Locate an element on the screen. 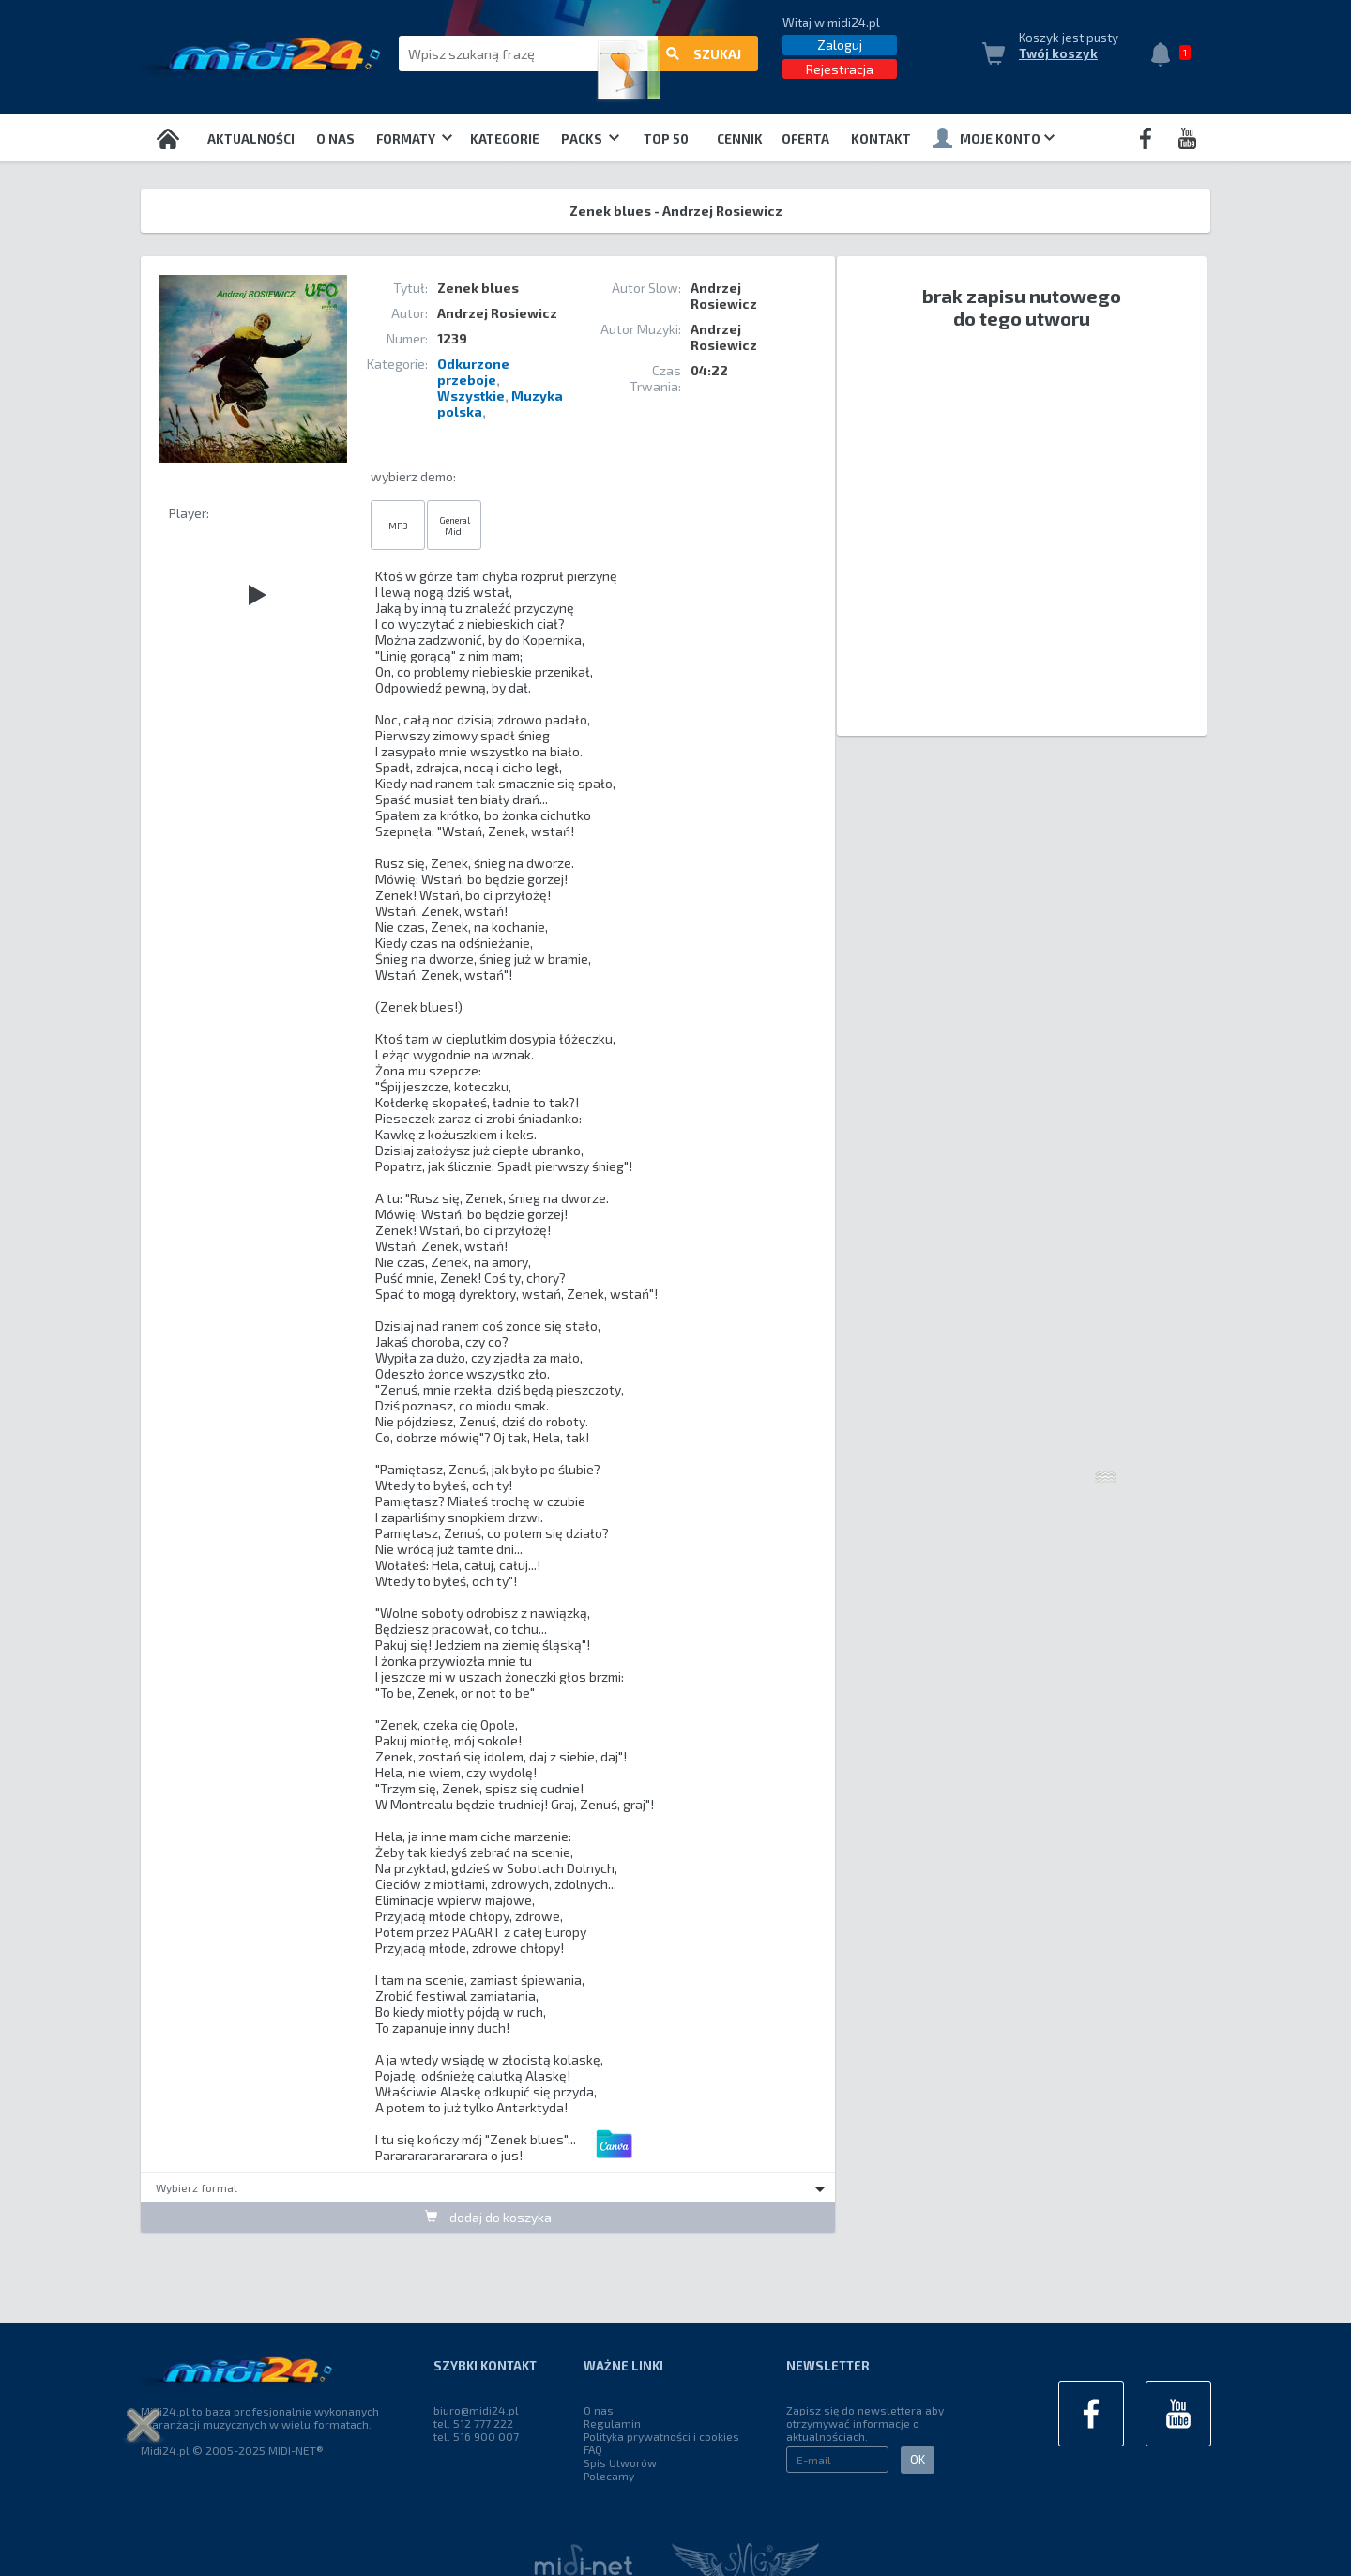 This screenshot has width=1351, height=2576. indicates foggy weather conditions is located at coordinates (1105, 1476).